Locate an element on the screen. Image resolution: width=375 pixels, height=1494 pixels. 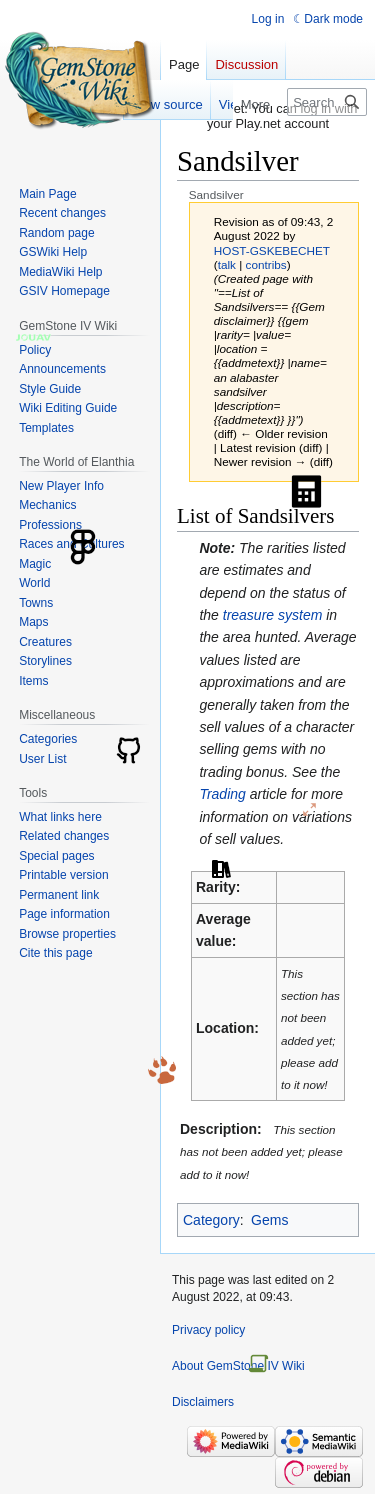
expand content to fullscreen is located at coordinates (309, 809).